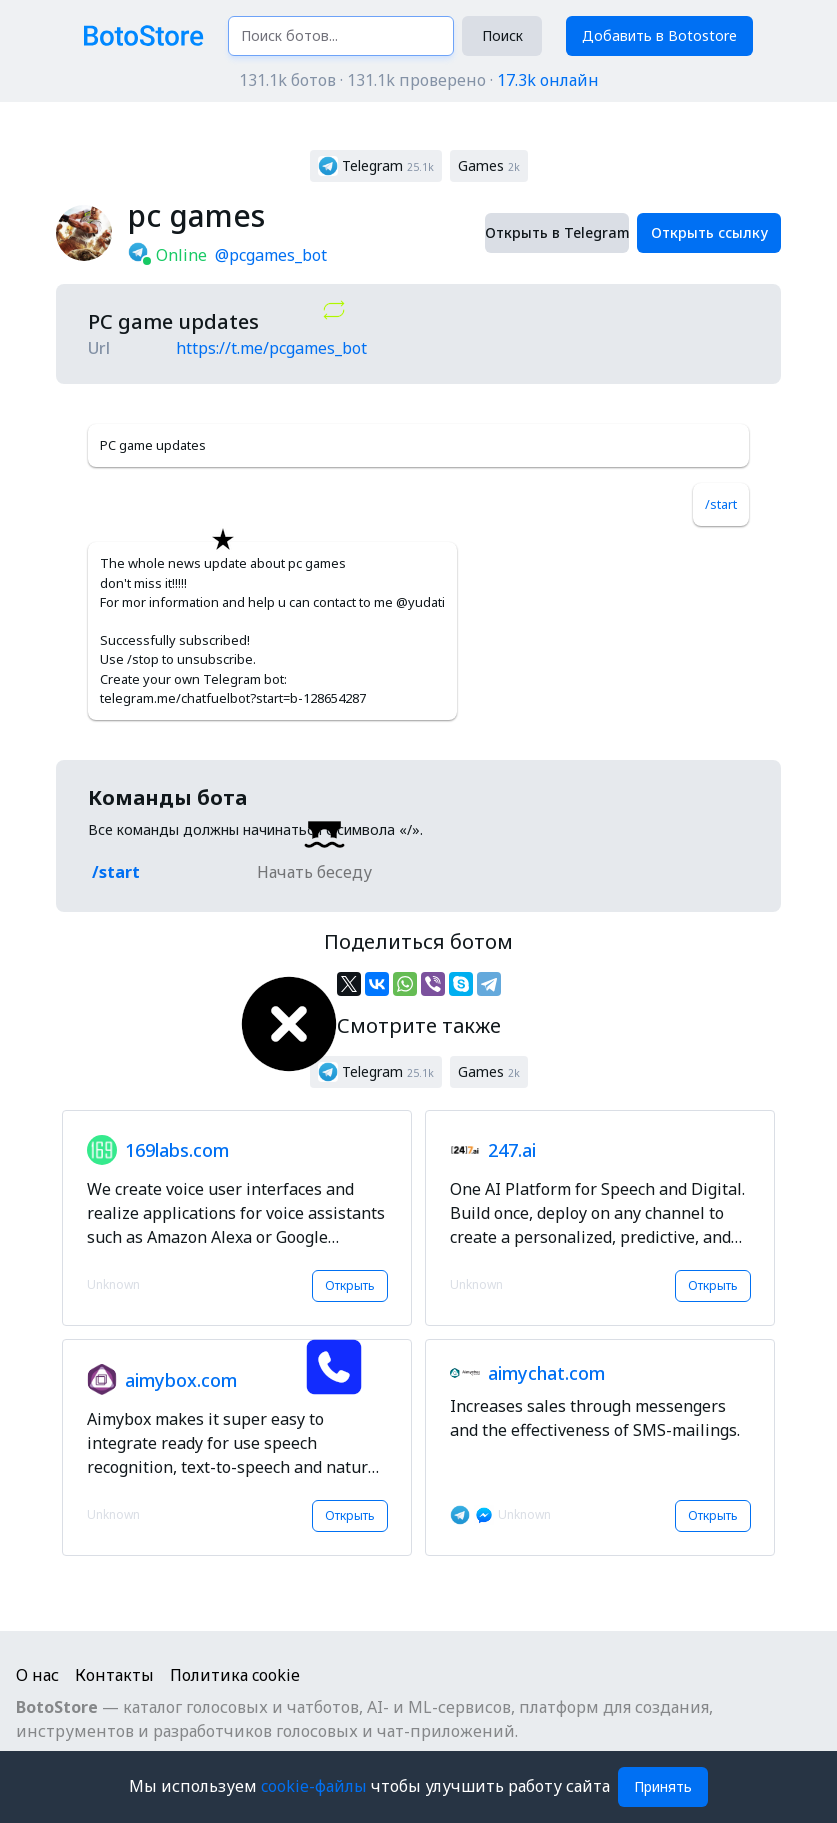  I want to click on enable repeat mode for media playback, so click(334, 310).